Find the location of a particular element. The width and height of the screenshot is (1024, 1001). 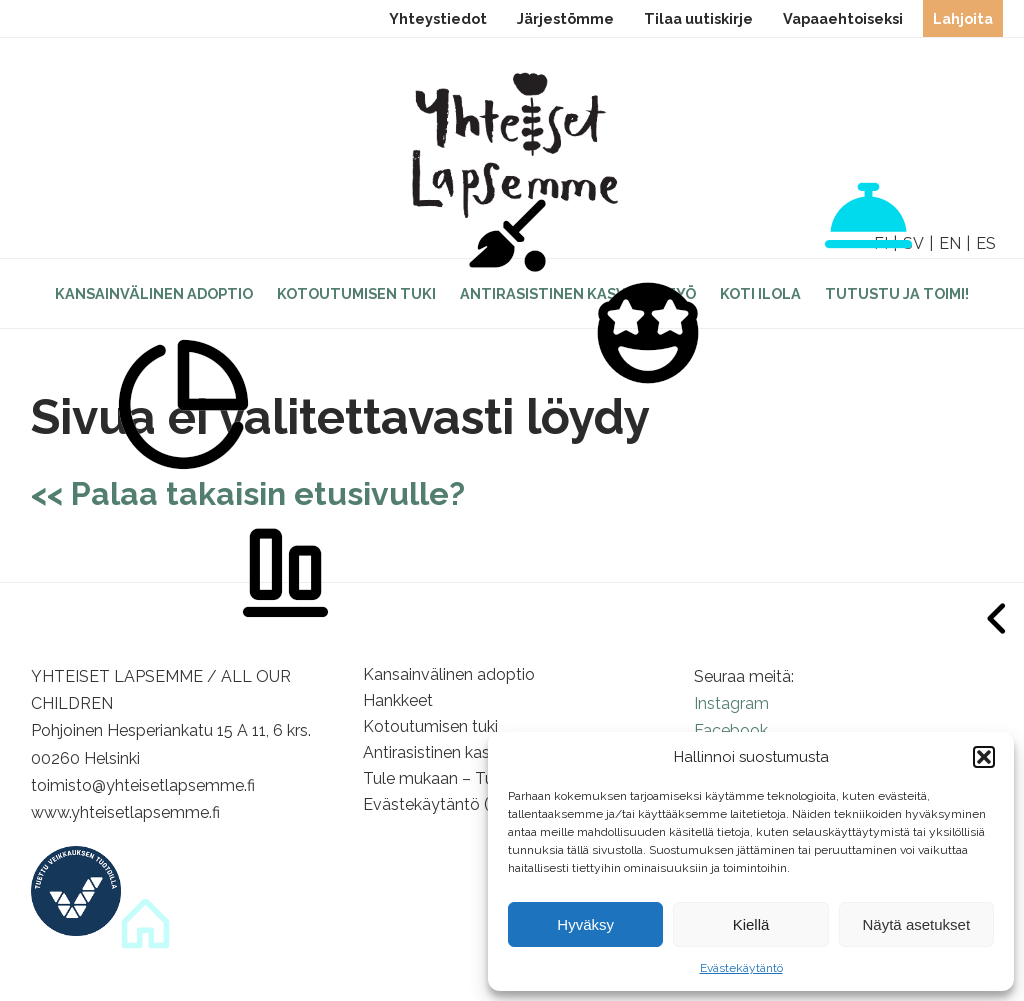

align selected objects to the bottom is located at coordinates (285, 574).